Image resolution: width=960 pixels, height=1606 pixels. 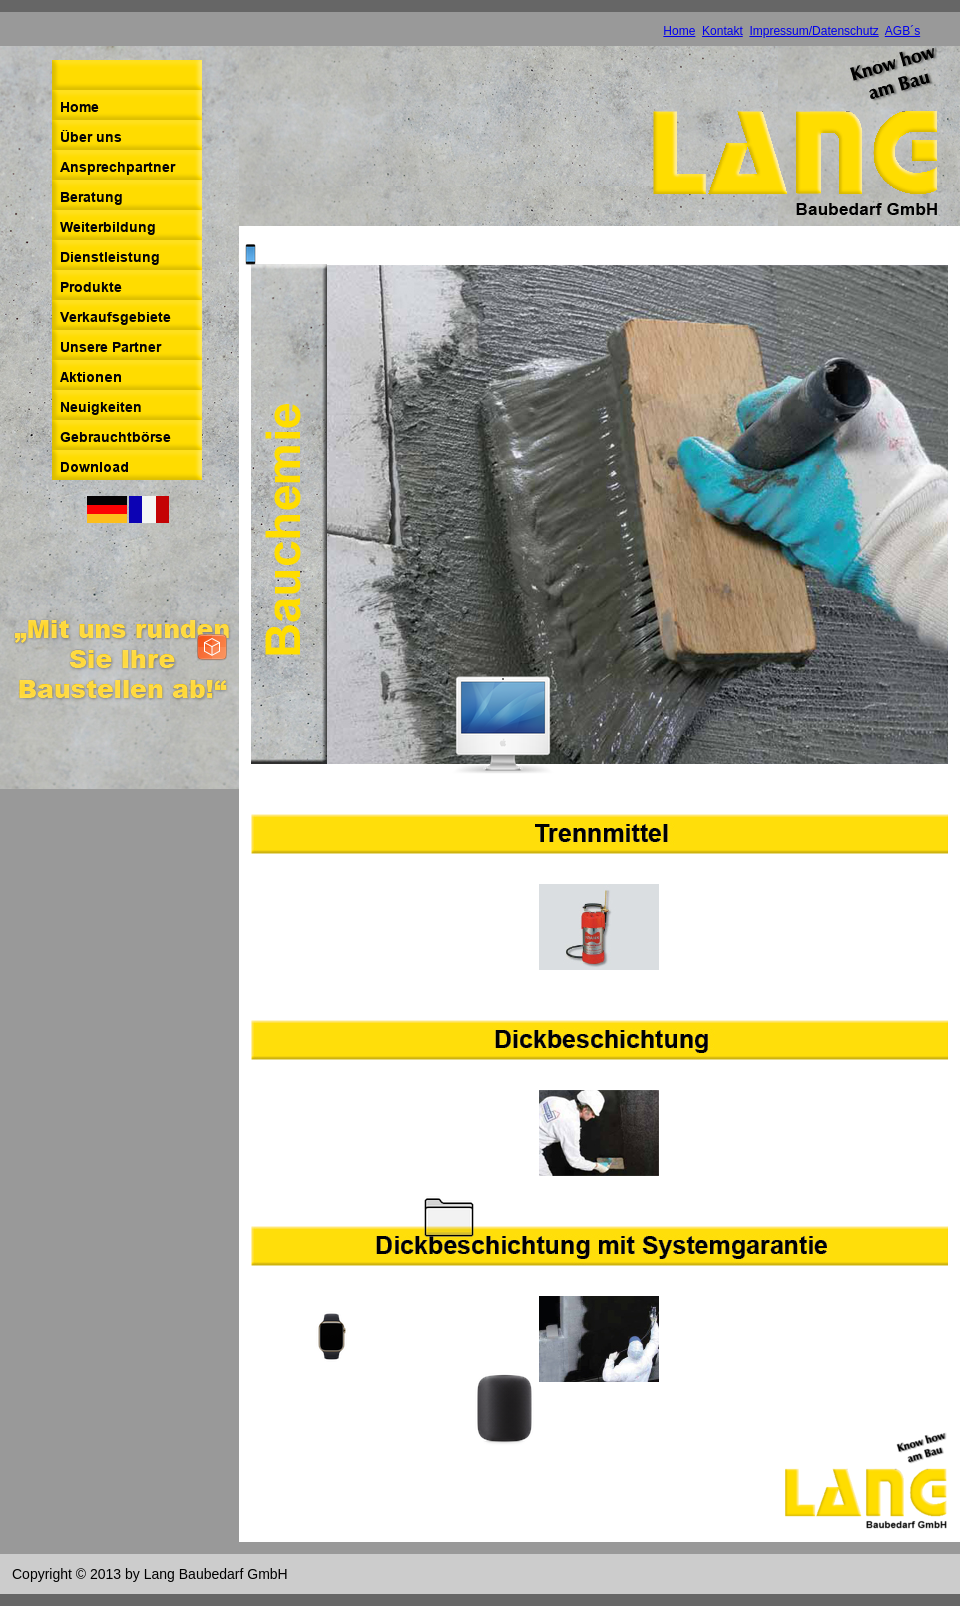 What do you see at coordinates (250, 254) in the screenshot?
I see `iPhone SE device icon for system identification` at bounding box center [250, 254].